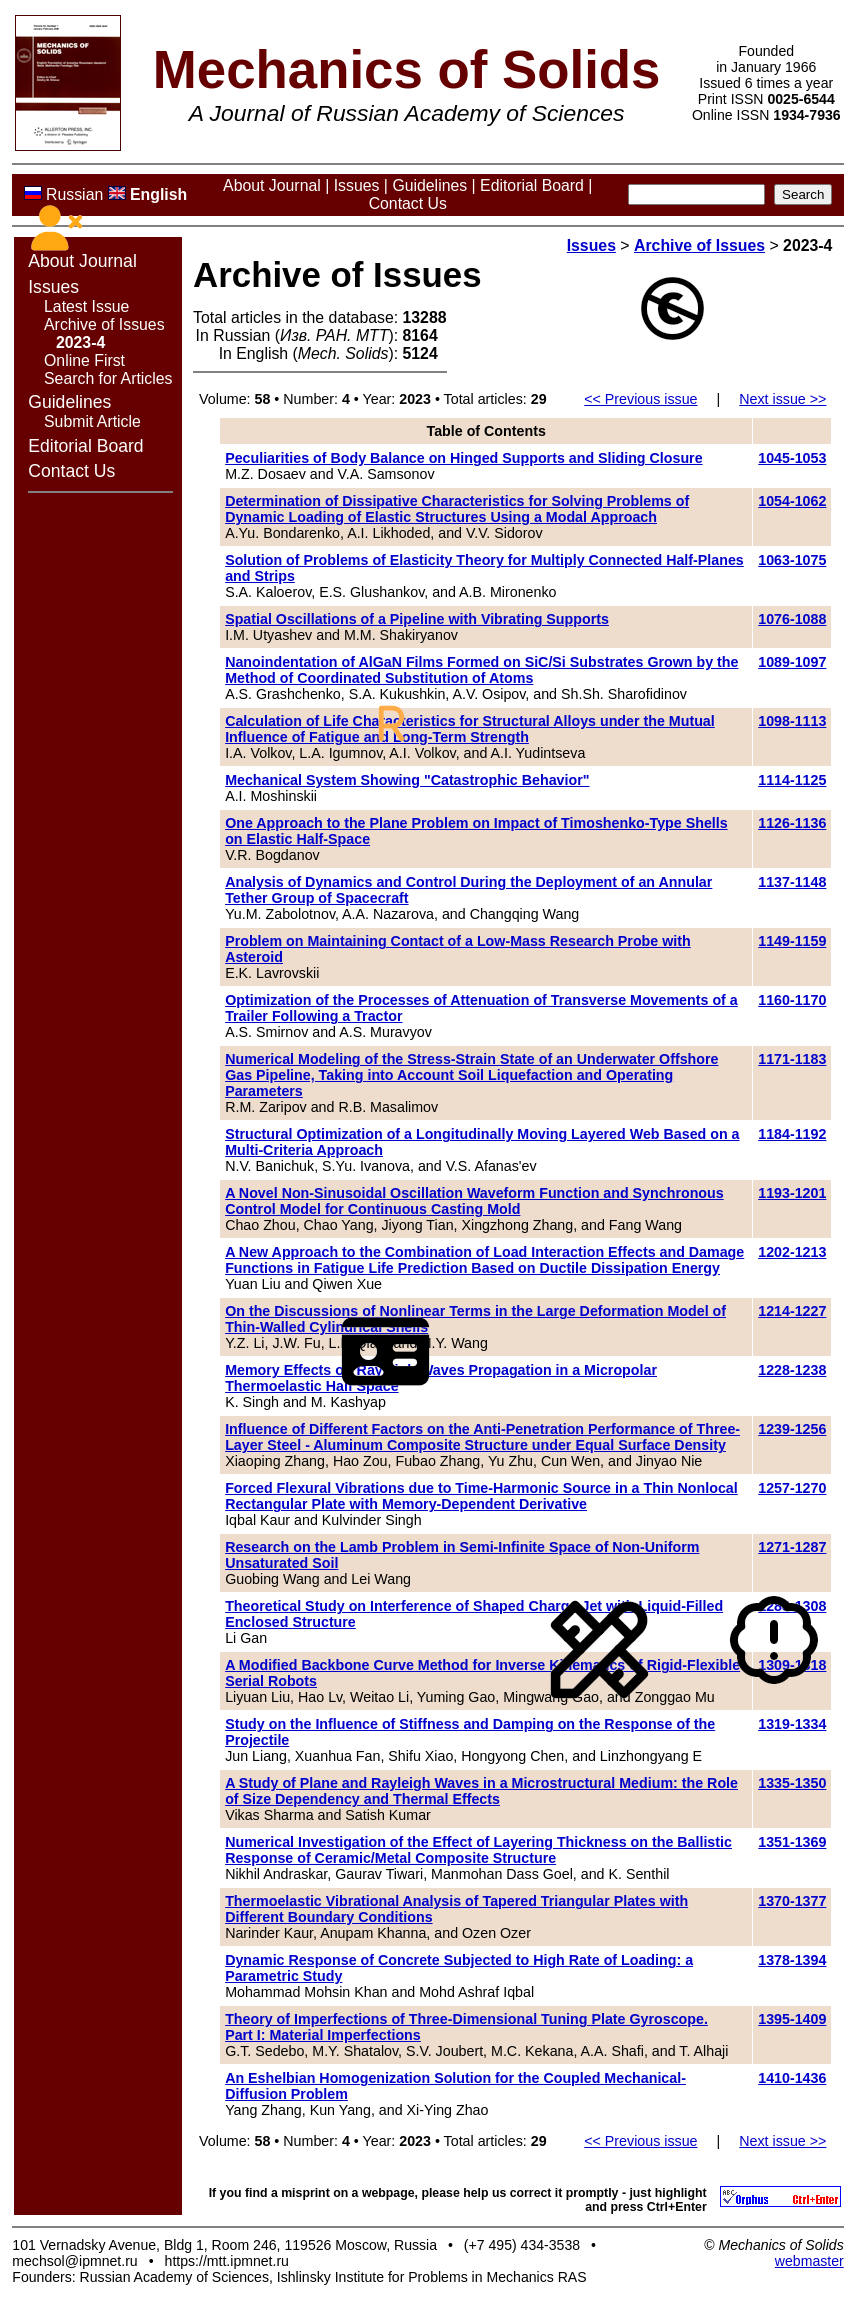  Describe the element at coordinates (391, 723) in the screenshot. I see `indicates a keyboard shortcut or hotkey for the letter R` at that location.